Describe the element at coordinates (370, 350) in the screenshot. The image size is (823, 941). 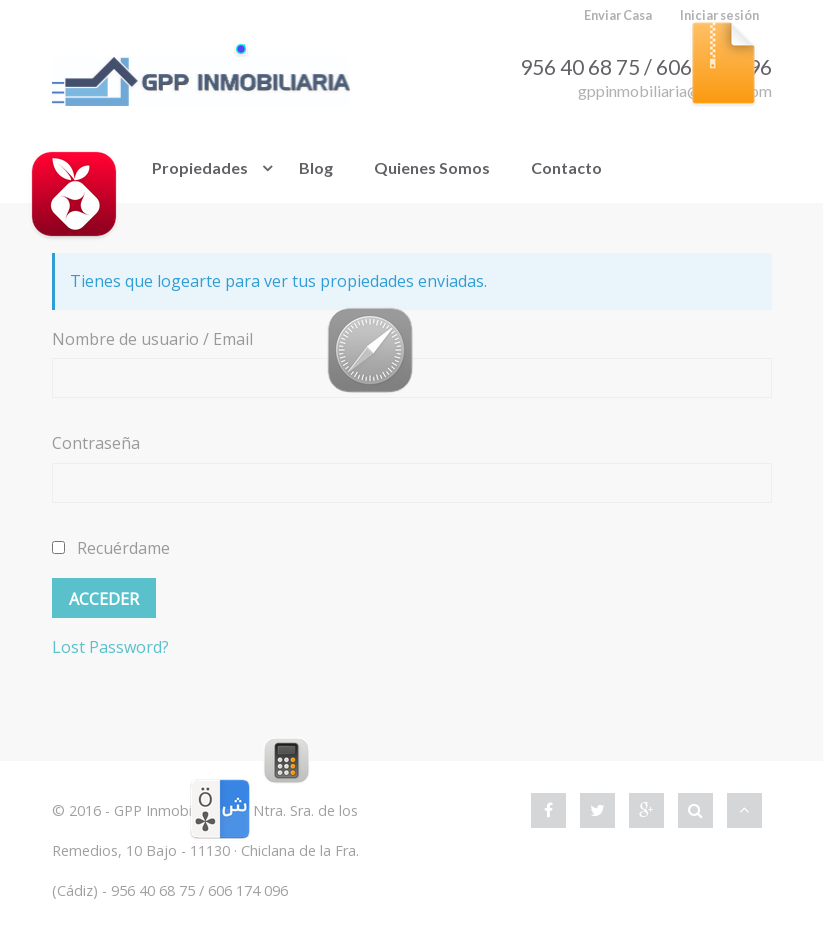
I see `open Safari web browser` at that location.